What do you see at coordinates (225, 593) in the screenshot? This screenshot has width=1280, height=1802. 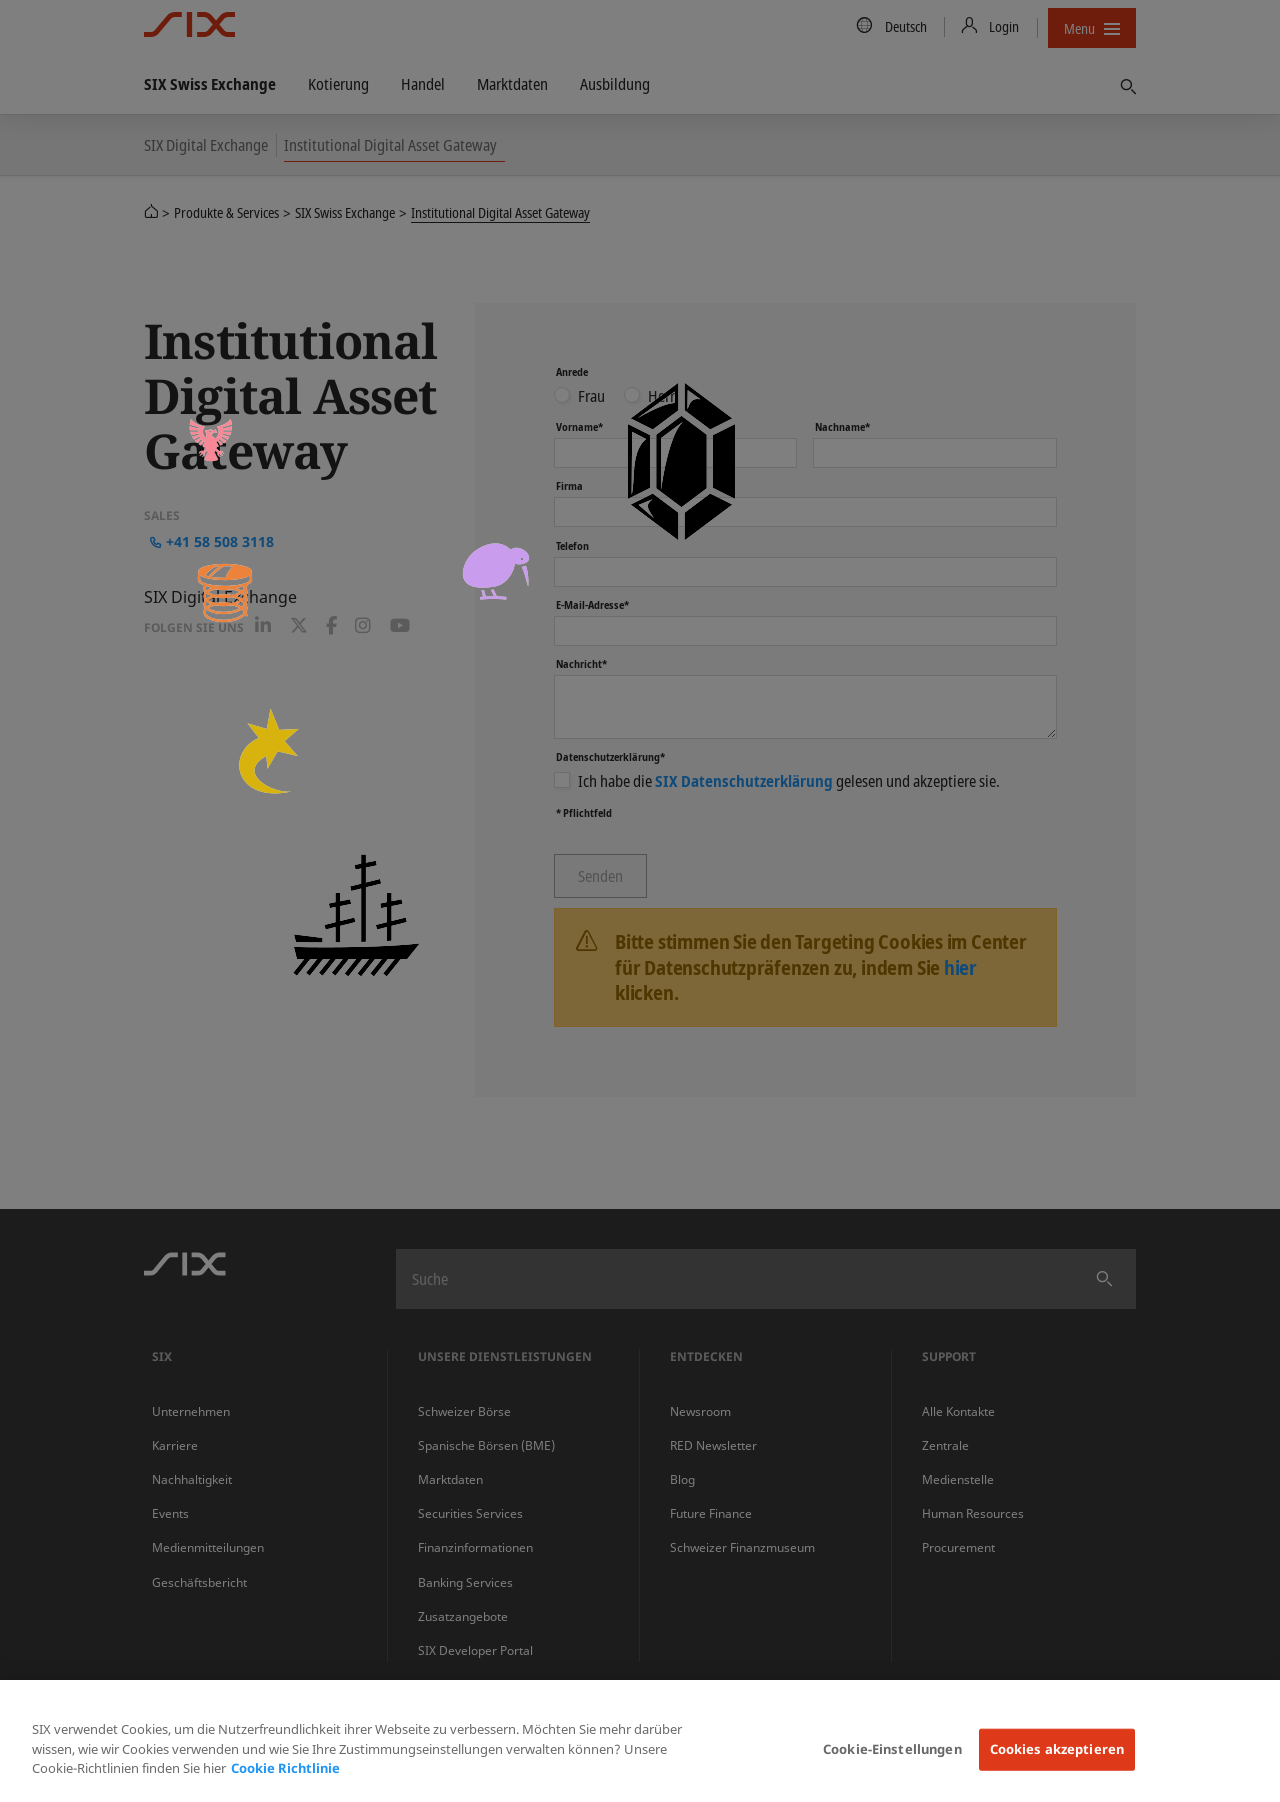 I see `spring or bounce mechanic in a game` at bounding box center [225, 593].